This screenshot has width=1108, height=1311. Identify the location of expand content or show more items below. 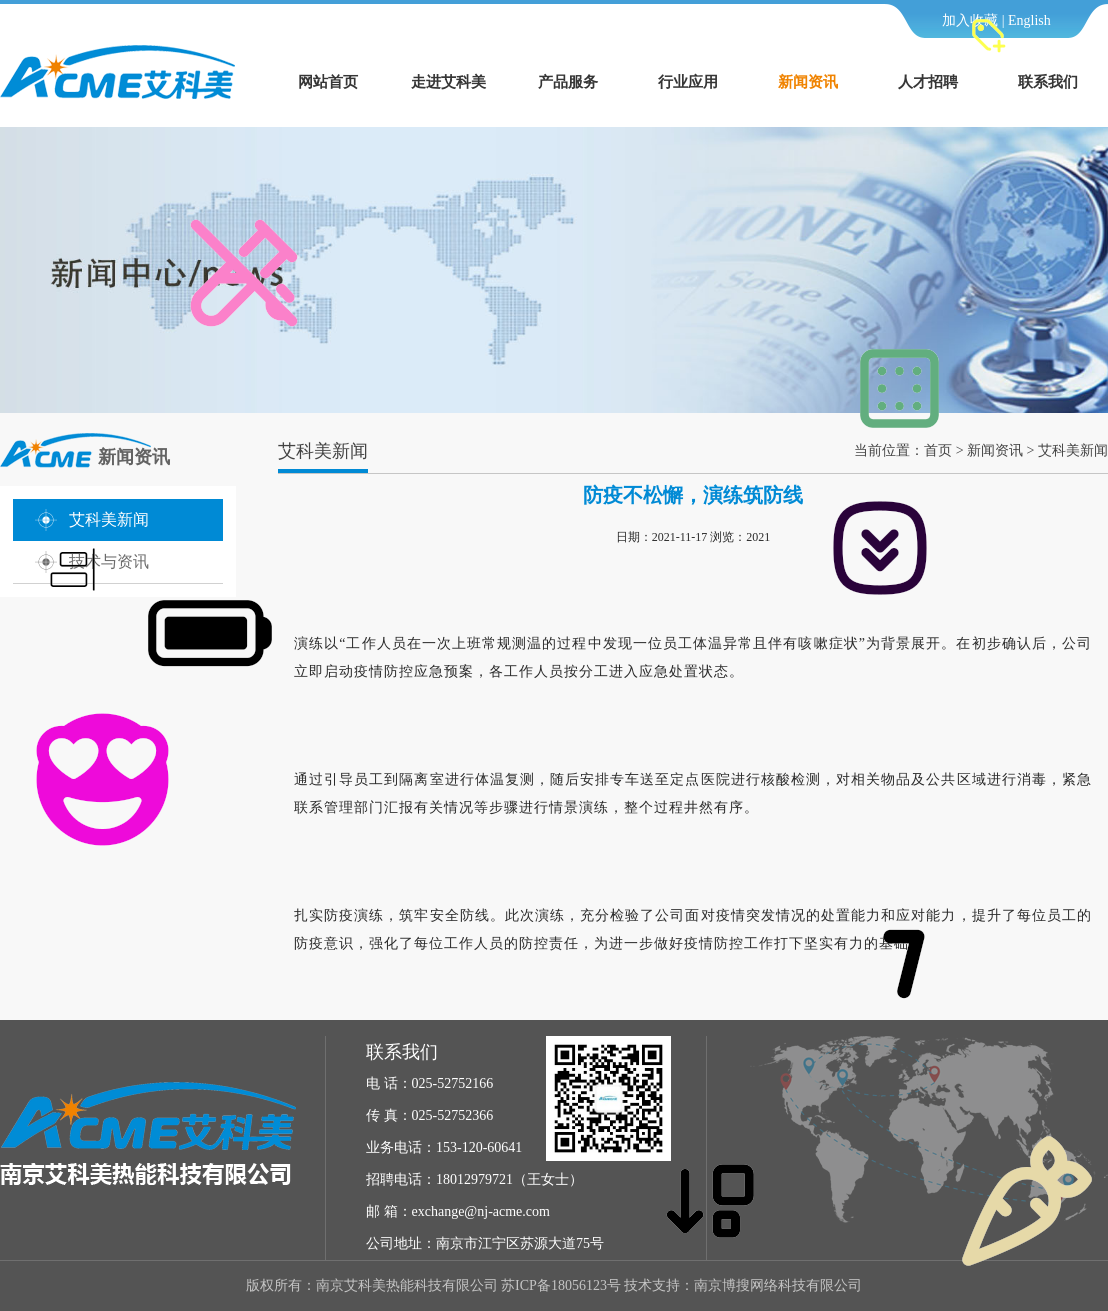
(880, 548).